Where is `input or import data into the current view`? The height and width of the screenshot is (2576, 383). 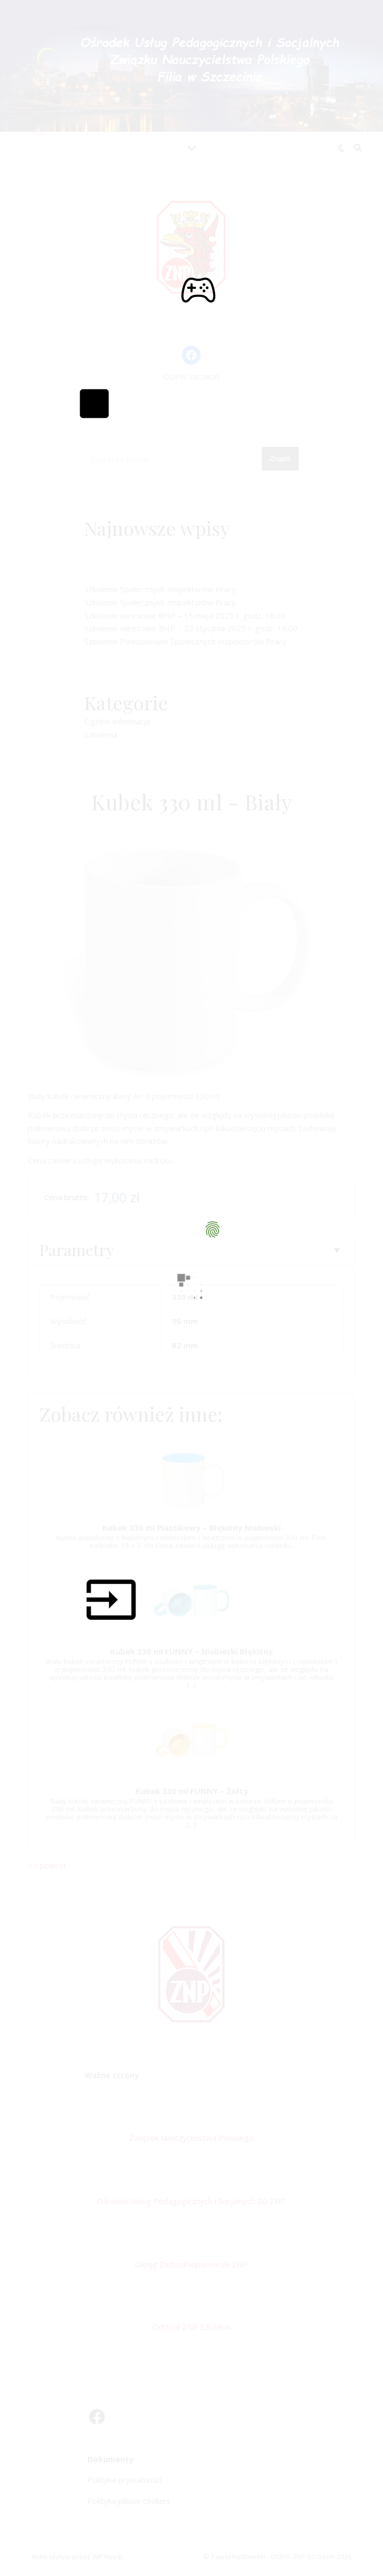
input or import data into the current view is located at coordinates (111, 1600).